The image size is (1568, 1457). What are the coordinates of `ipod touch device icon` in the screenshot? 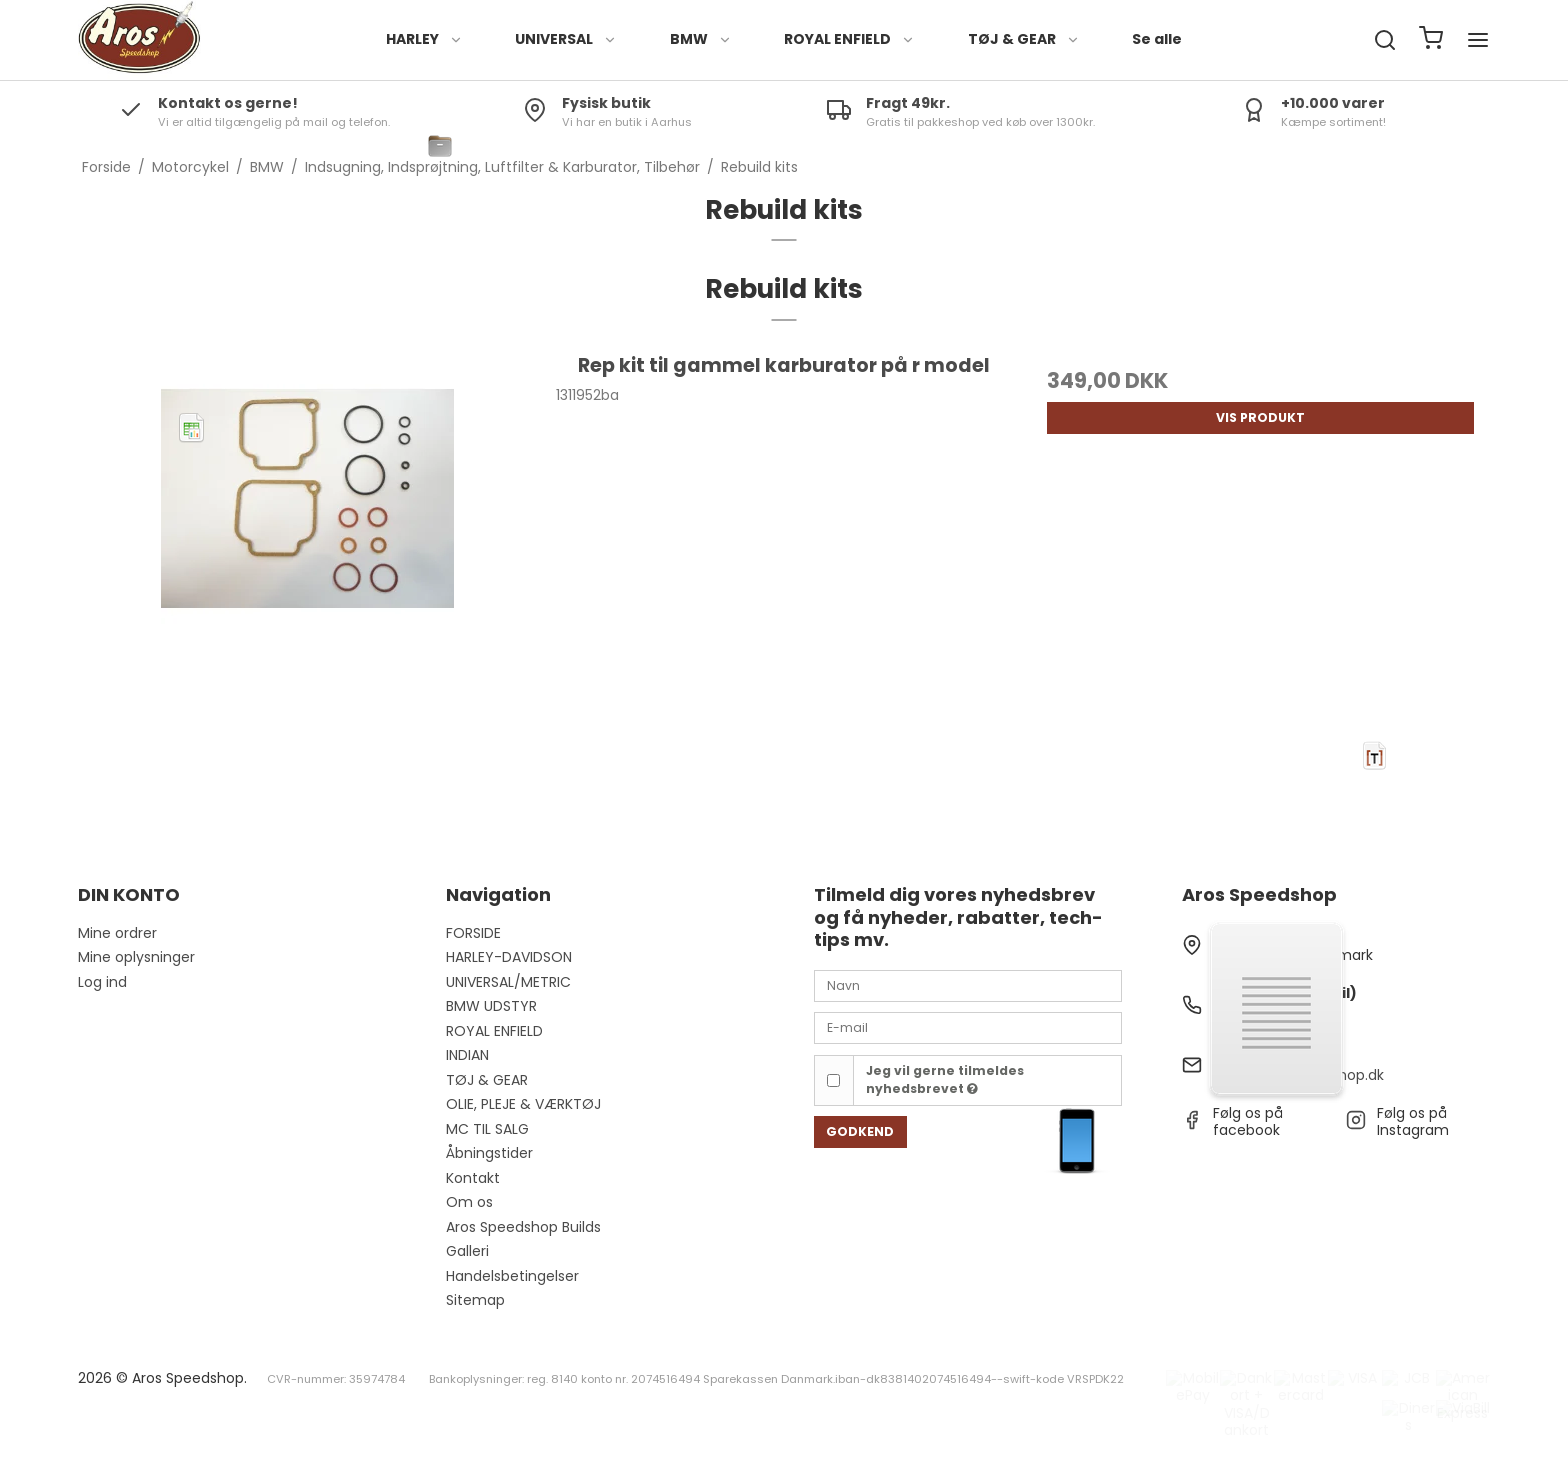 It's located at (1077, 1140).